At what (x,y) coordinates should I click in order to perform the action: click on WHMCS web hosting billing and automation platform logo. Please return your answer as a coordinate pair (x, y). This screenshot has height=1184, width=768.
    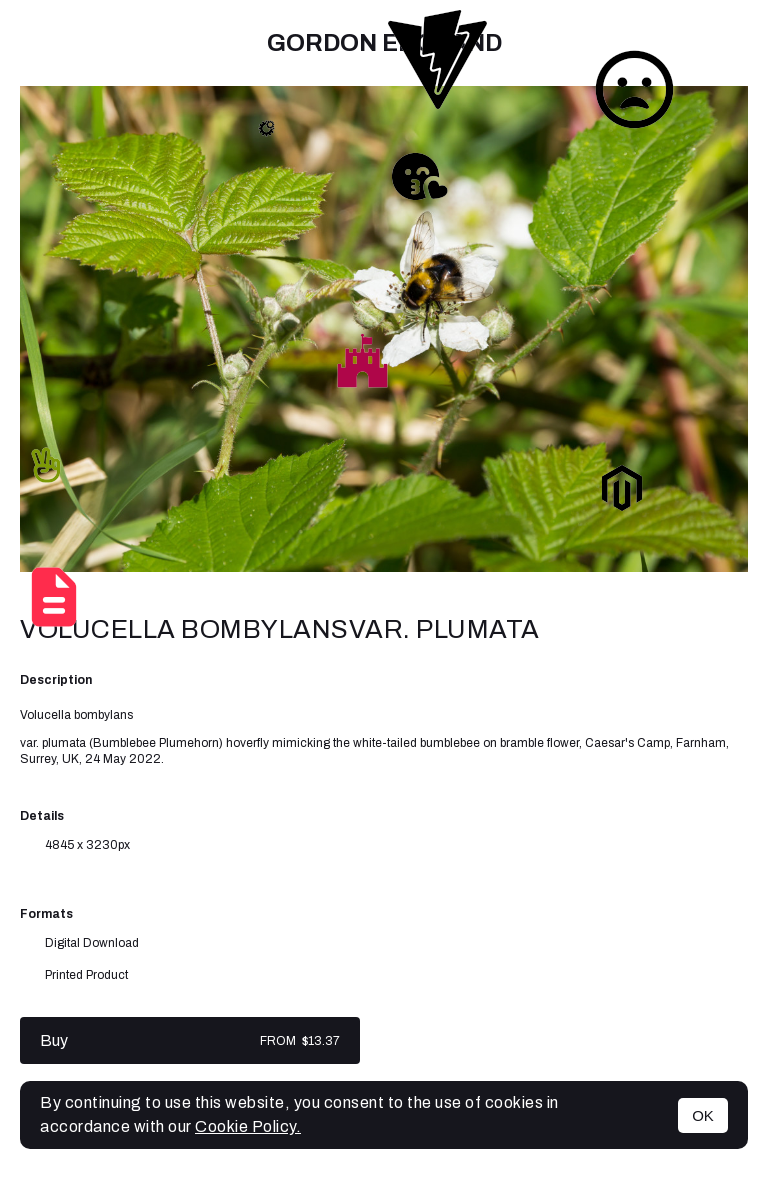
    Looking at the image, I should click on (266, 128).